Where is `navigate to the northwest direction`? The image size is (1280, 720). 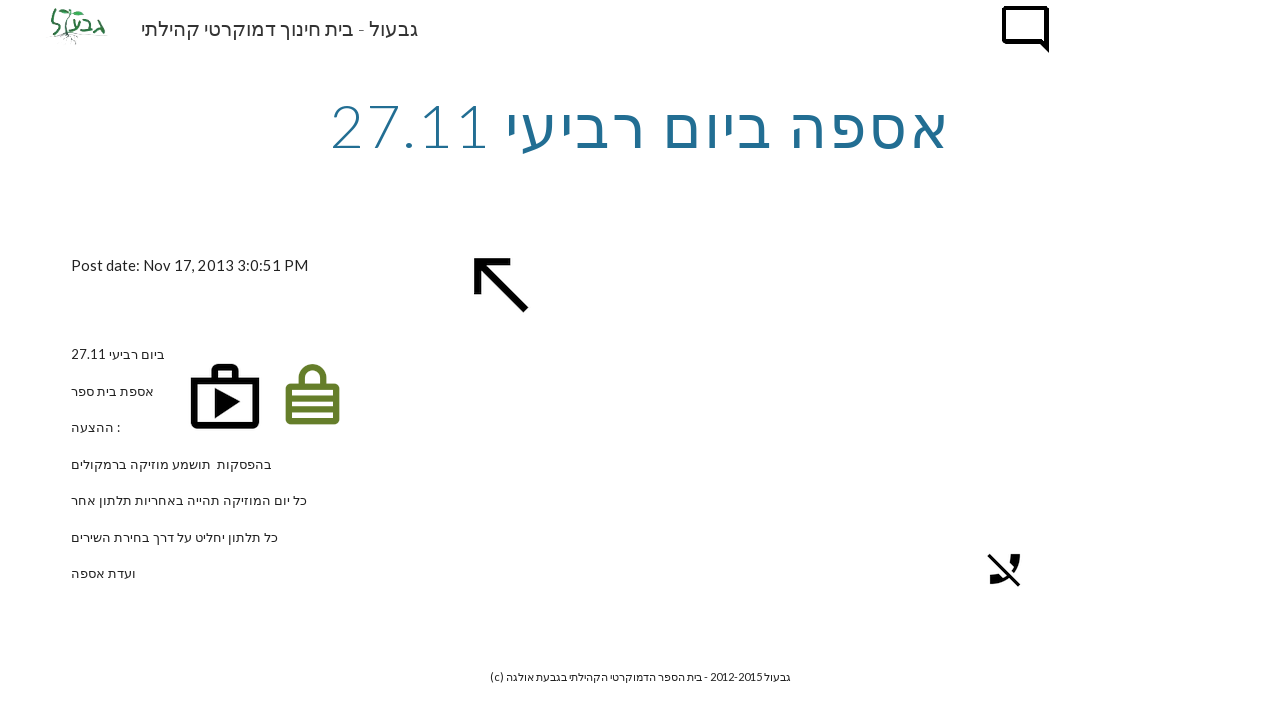
navigate to the northwest direction is located at coordinates (499, 283).